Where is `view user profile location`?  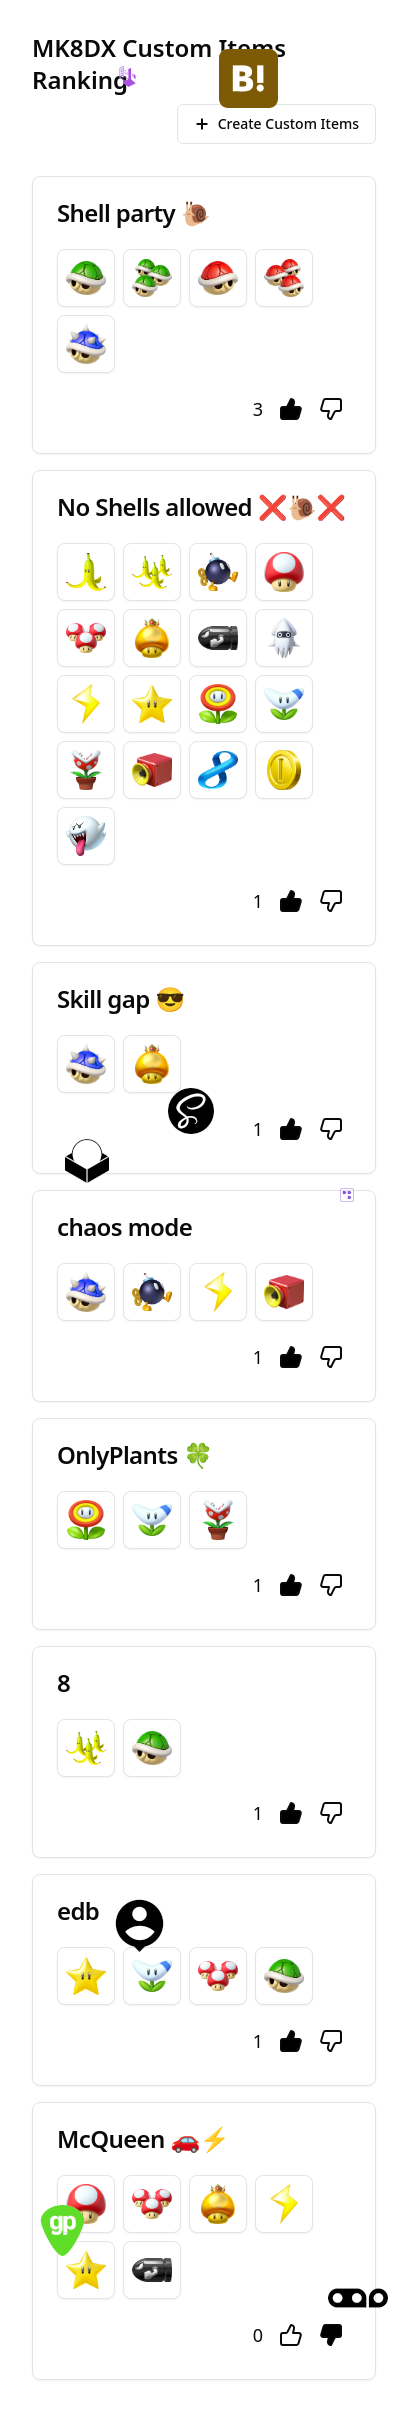 view user profile location is located at coordinates (139, 1923).